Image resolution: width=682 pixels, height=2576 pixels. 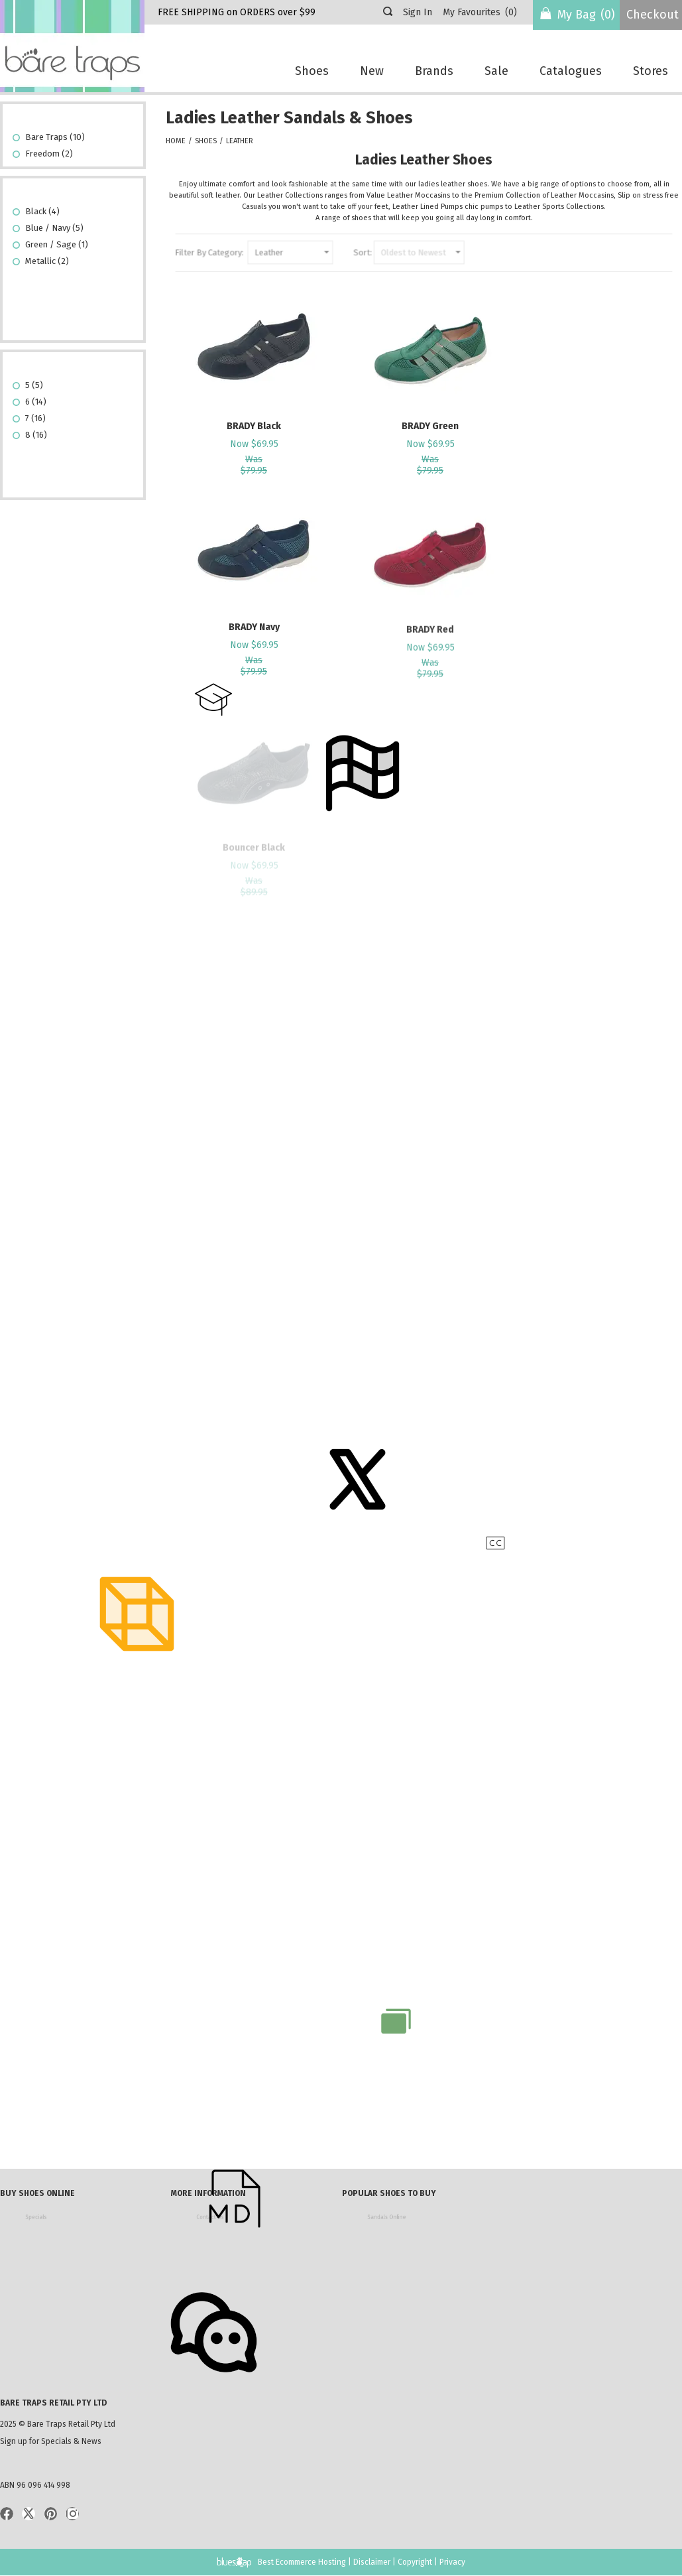 What do you see at coordinates (213, 698) in the screenshot?
I see `access education or learning features` at bounding box center [213, 698].